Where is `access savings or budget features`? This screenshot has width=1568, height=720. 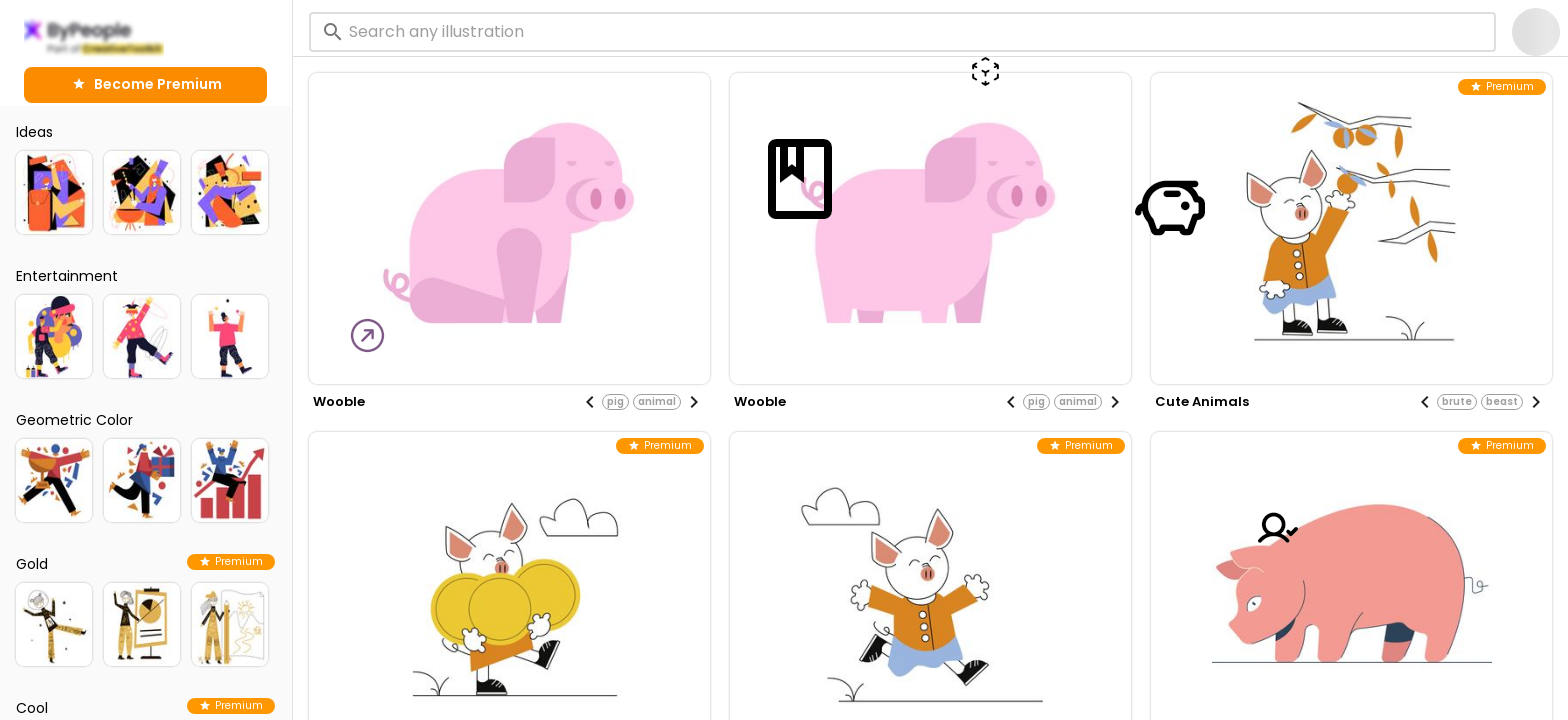 access savings or budget features is located at coordinates (1170, 208).